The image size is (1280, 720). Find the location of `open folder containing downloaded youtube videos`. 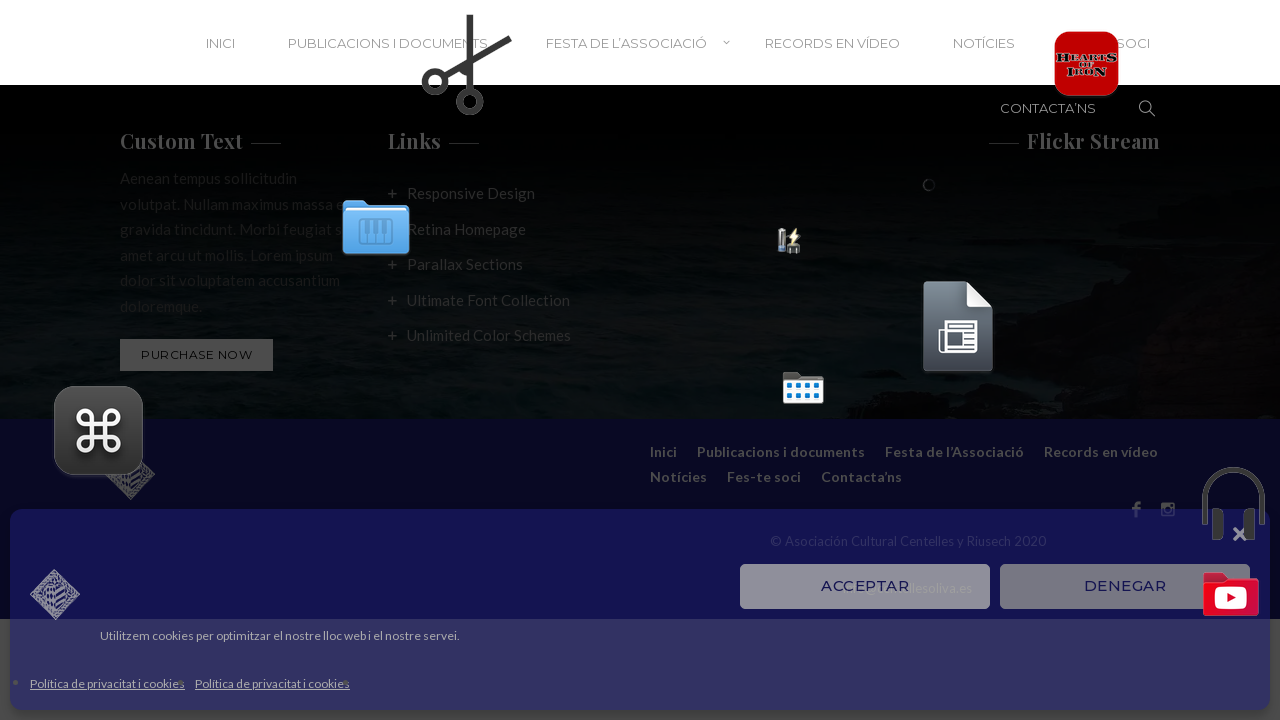

open folder containing downloaded youtube videos is located at coordinates (1230, 595).